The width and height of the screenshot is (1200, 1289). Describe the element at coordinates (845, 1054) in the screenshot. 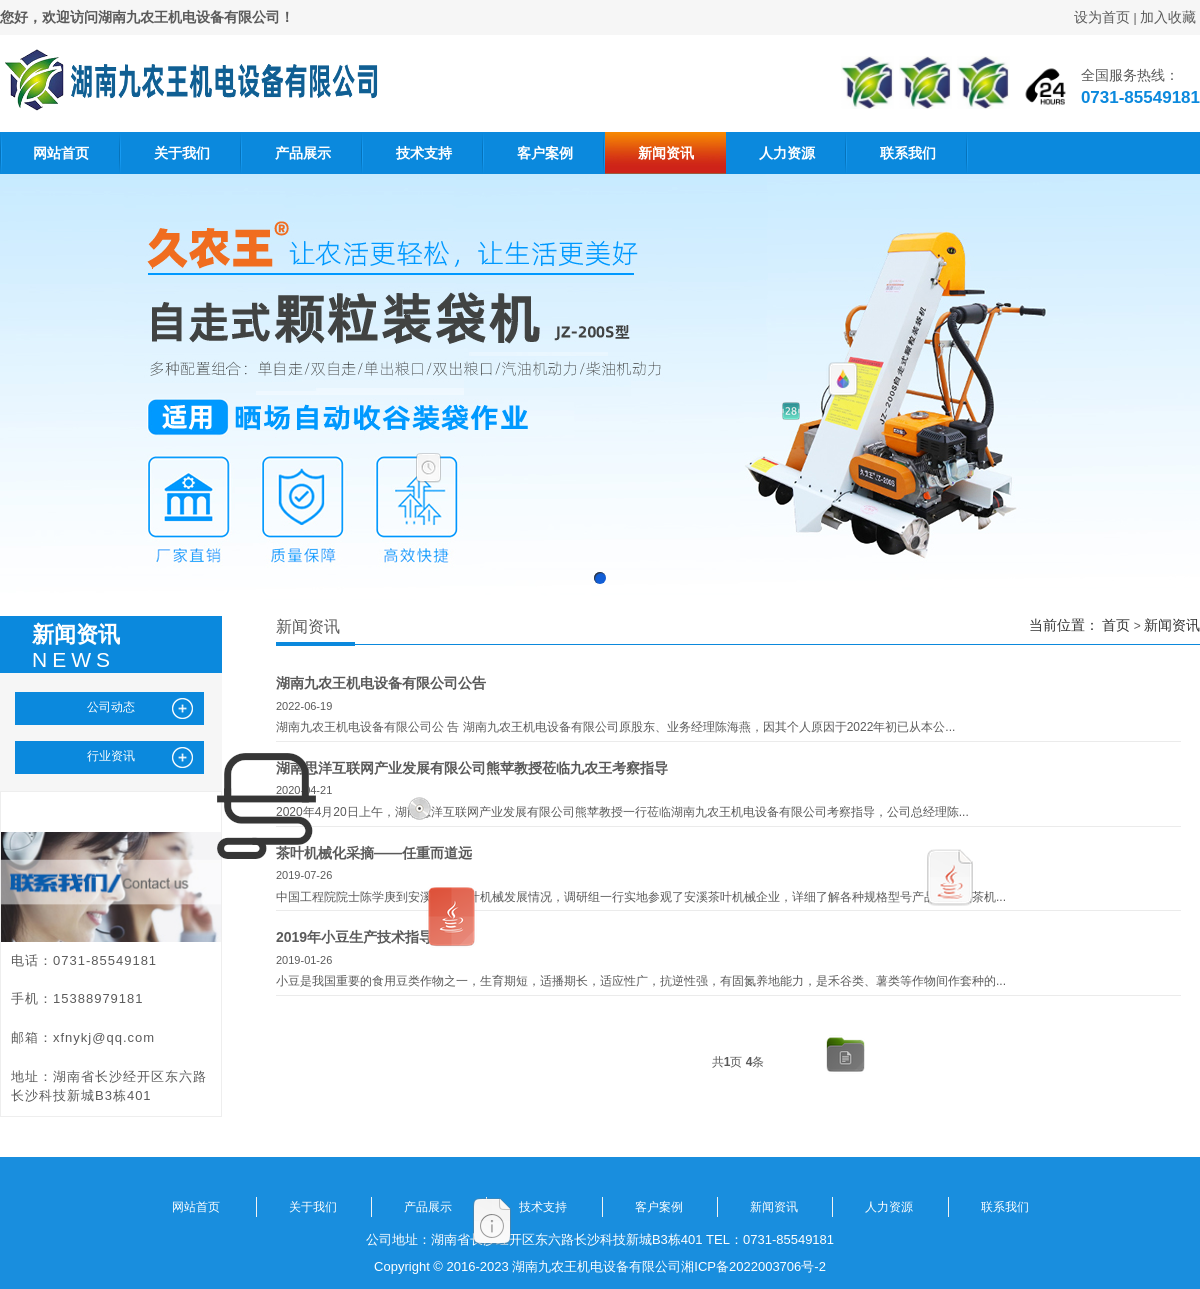

I see `open your documents folder` at that location.